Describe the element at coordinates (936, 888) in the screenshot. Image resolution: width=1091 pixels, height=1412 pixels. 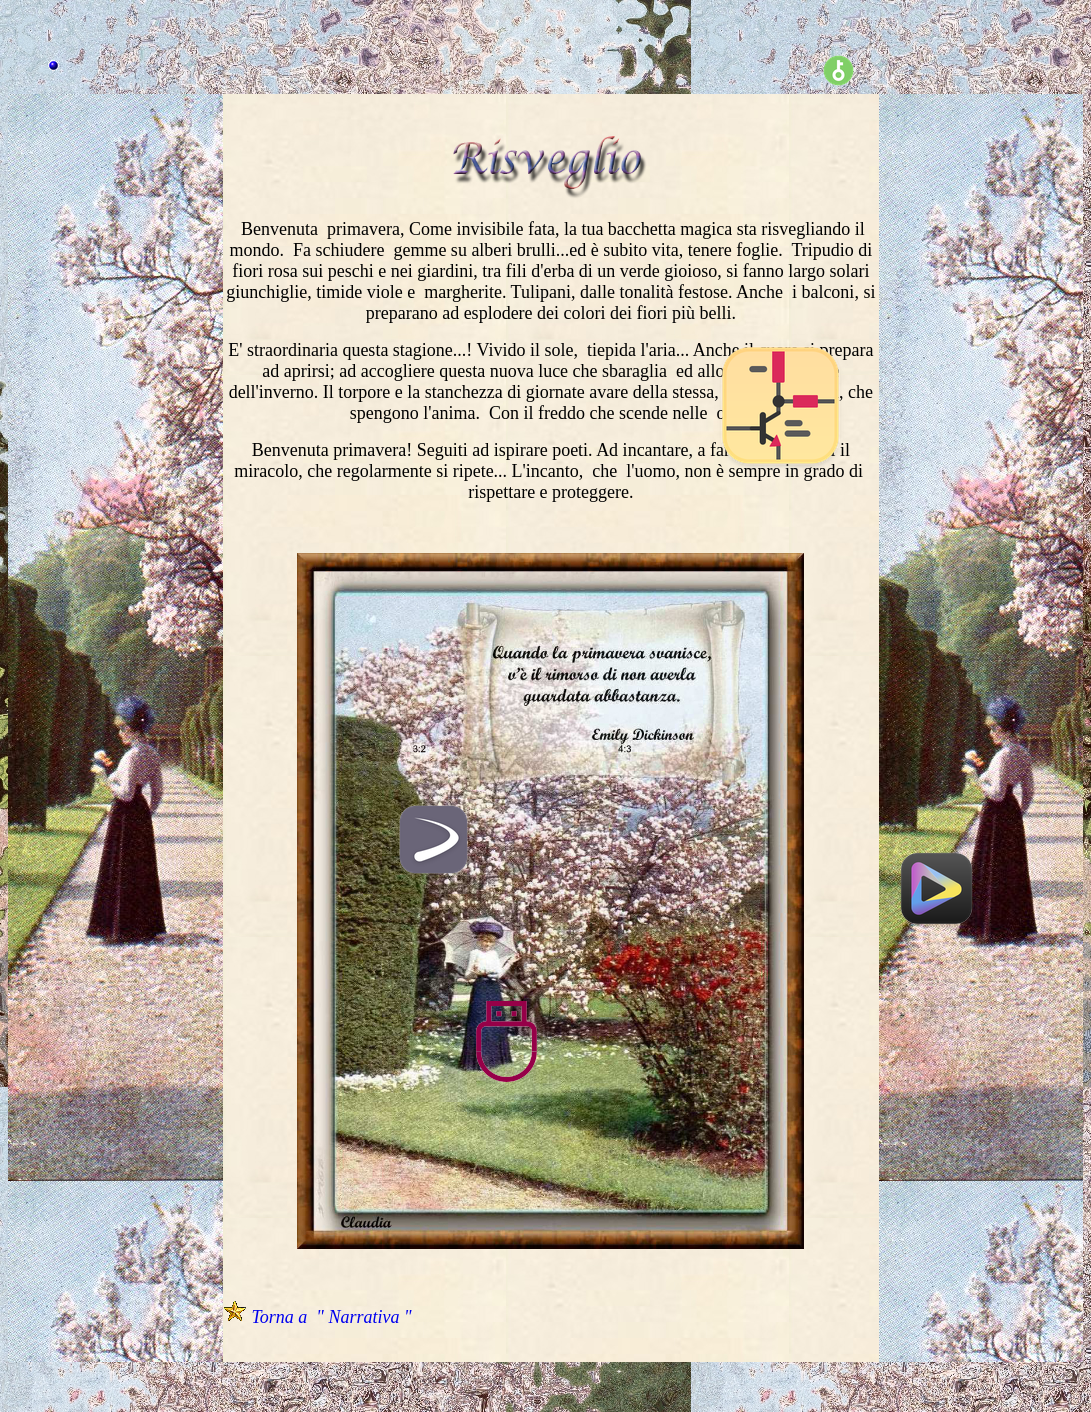
I see `open glide media player app` at that location.